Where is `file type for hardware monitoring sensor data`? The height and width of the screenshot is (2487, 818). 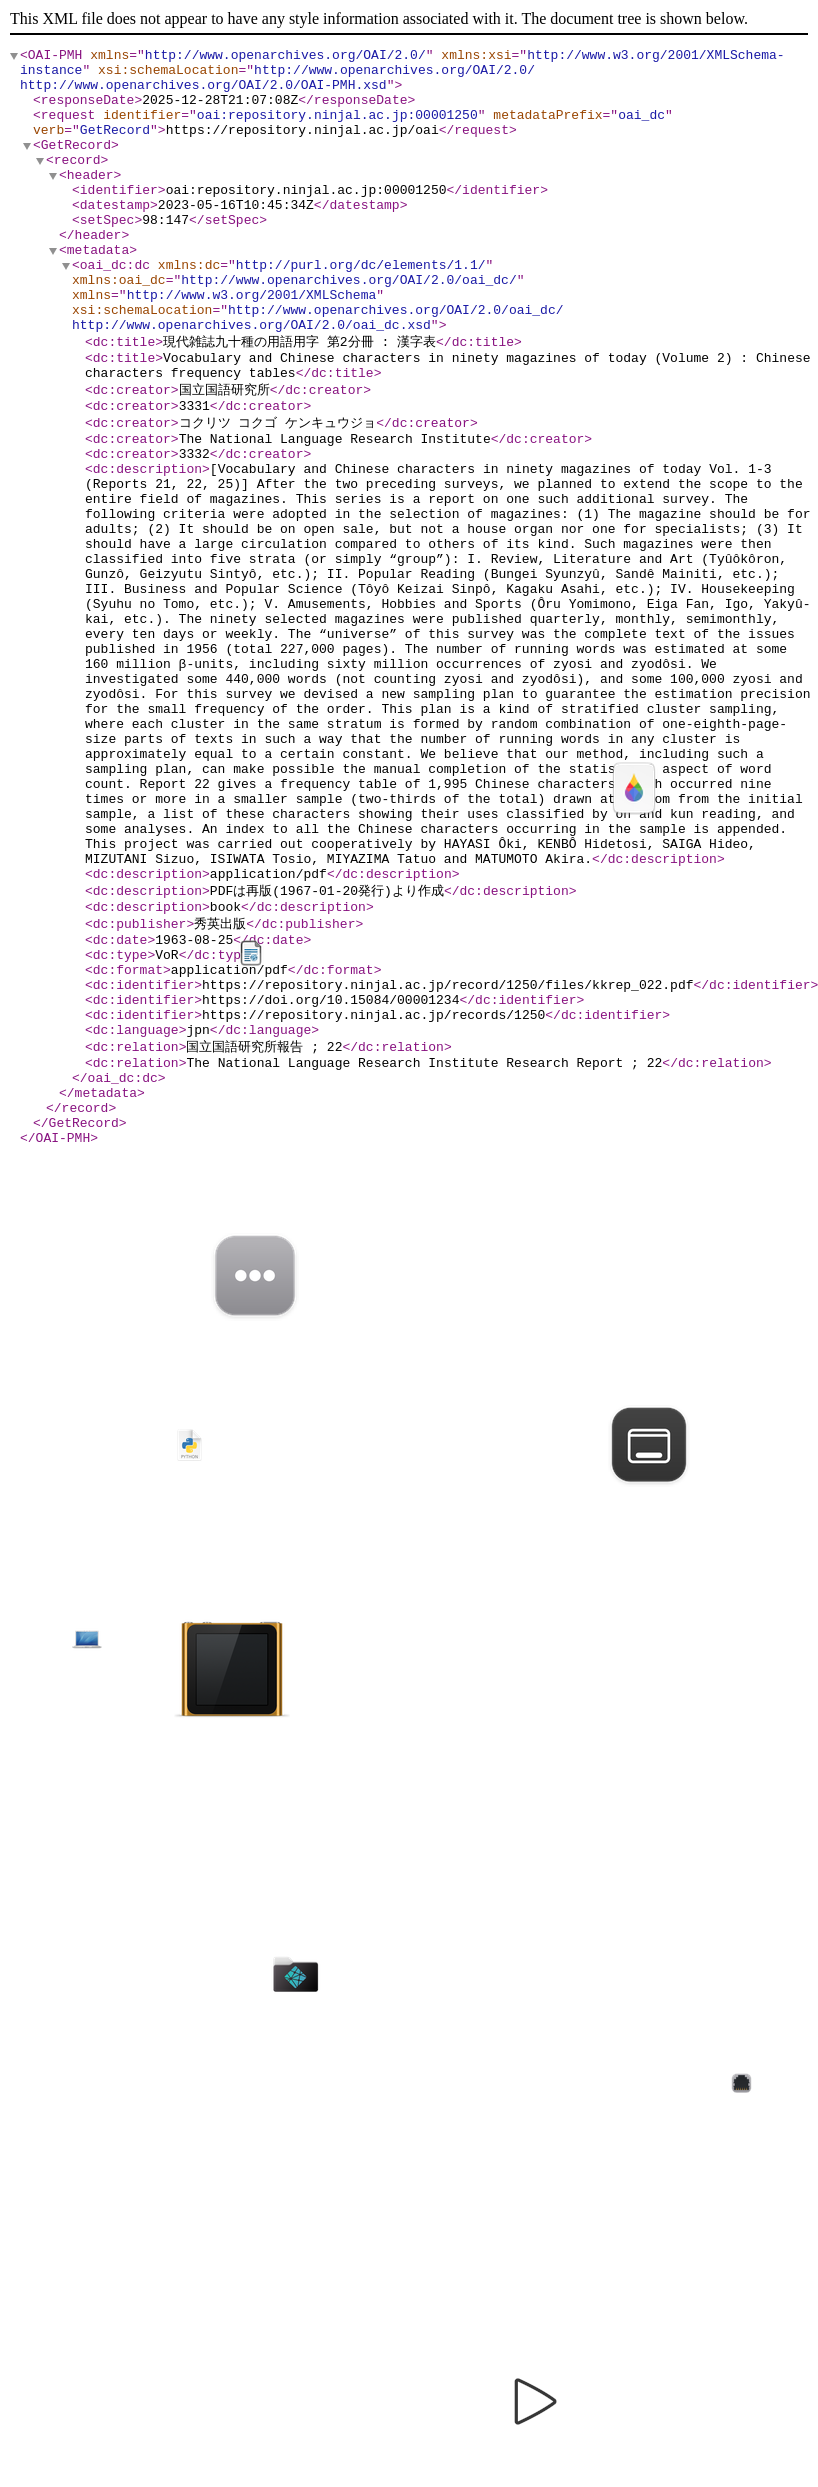
file type for hardware monitoring sensor data is located at coordinates (634, 788).